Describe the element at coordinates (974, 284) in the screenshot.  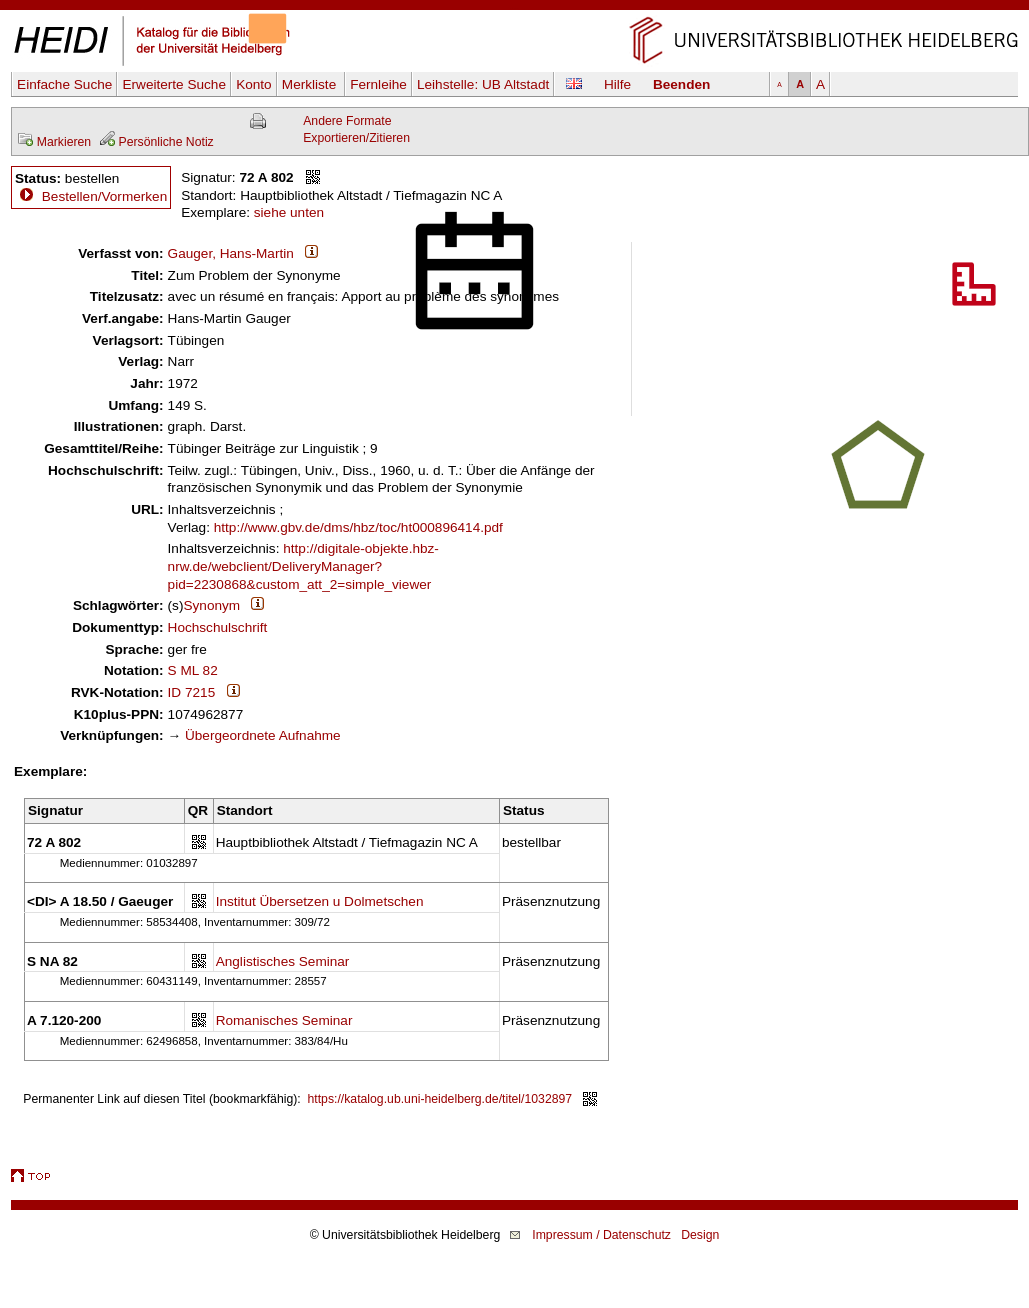
I see `access measurement or ruler tool` at that location.